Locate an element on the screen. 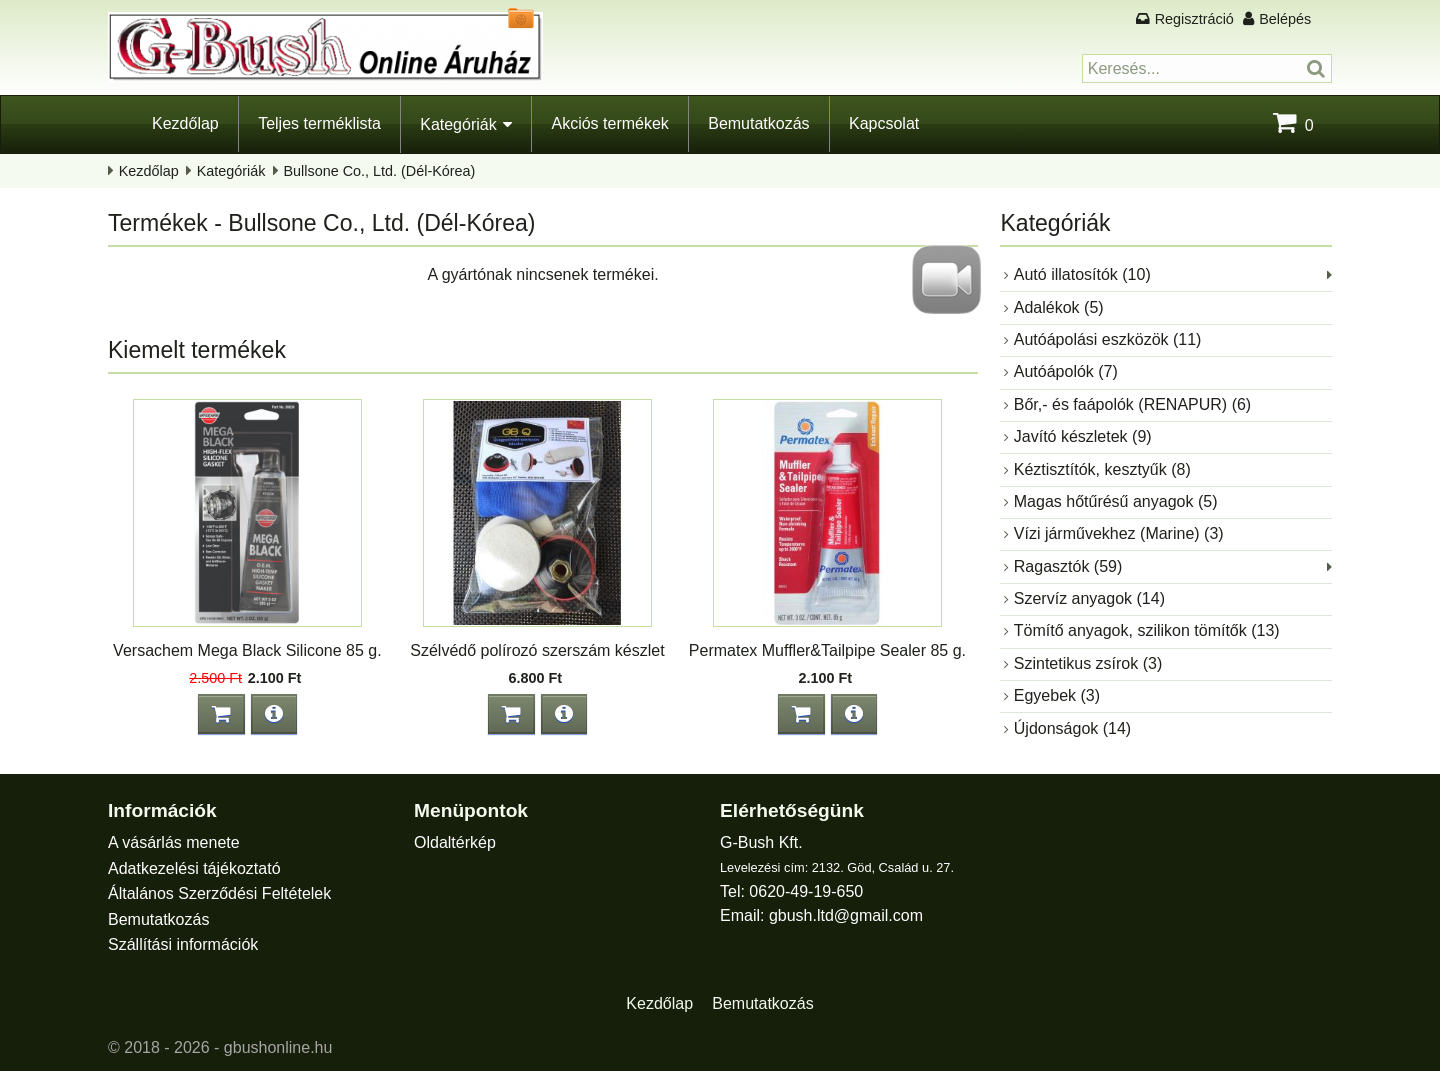 This screenshot has height=1071, width=1440. open folder containing html or web files is located at coordinates (521, 18).